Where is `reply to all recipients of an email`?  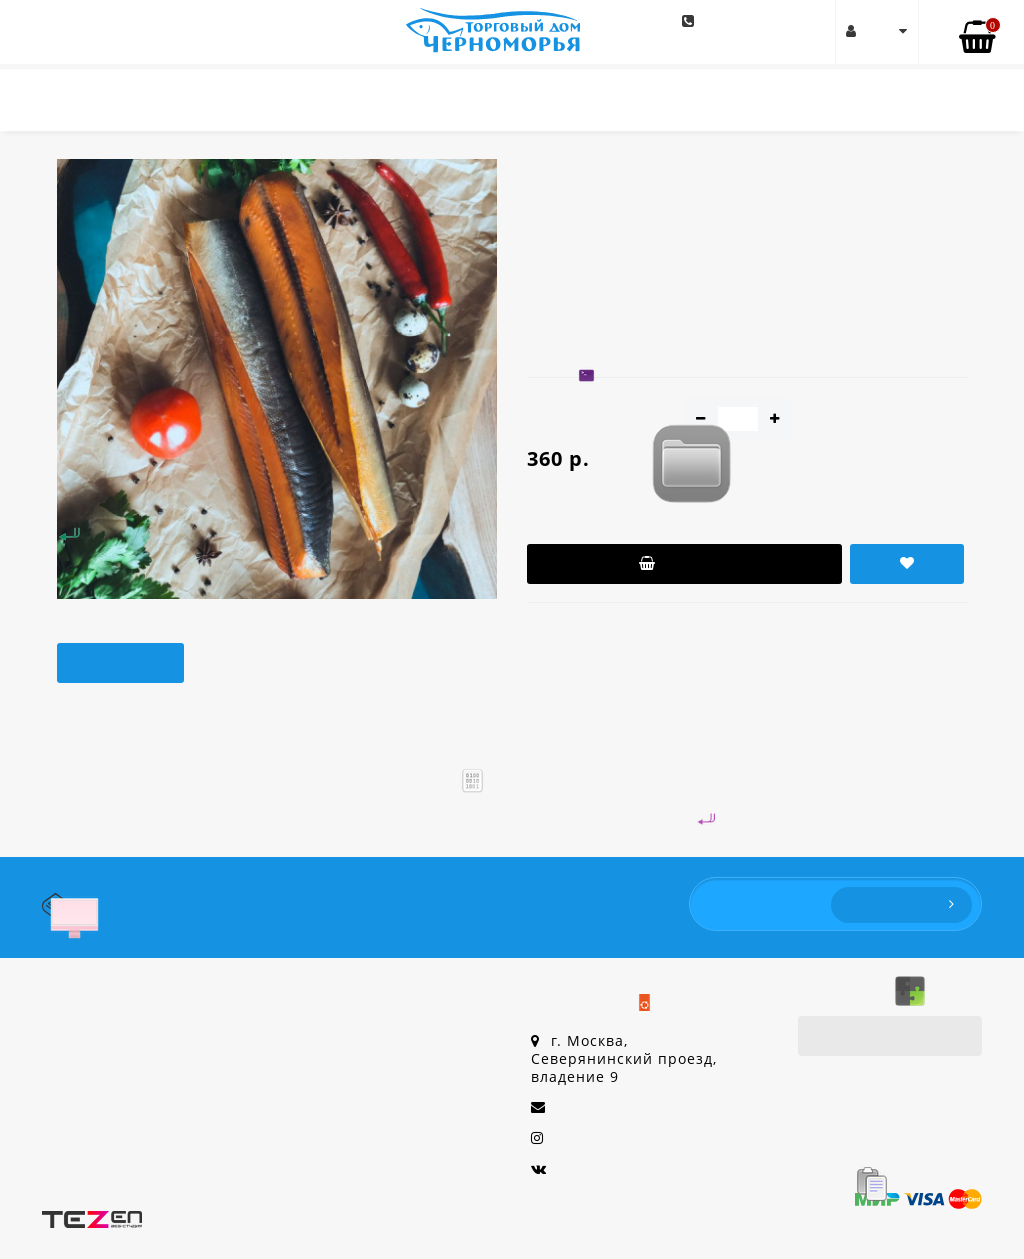 reply to all recipients of an email is located at coordinates (69, 534).